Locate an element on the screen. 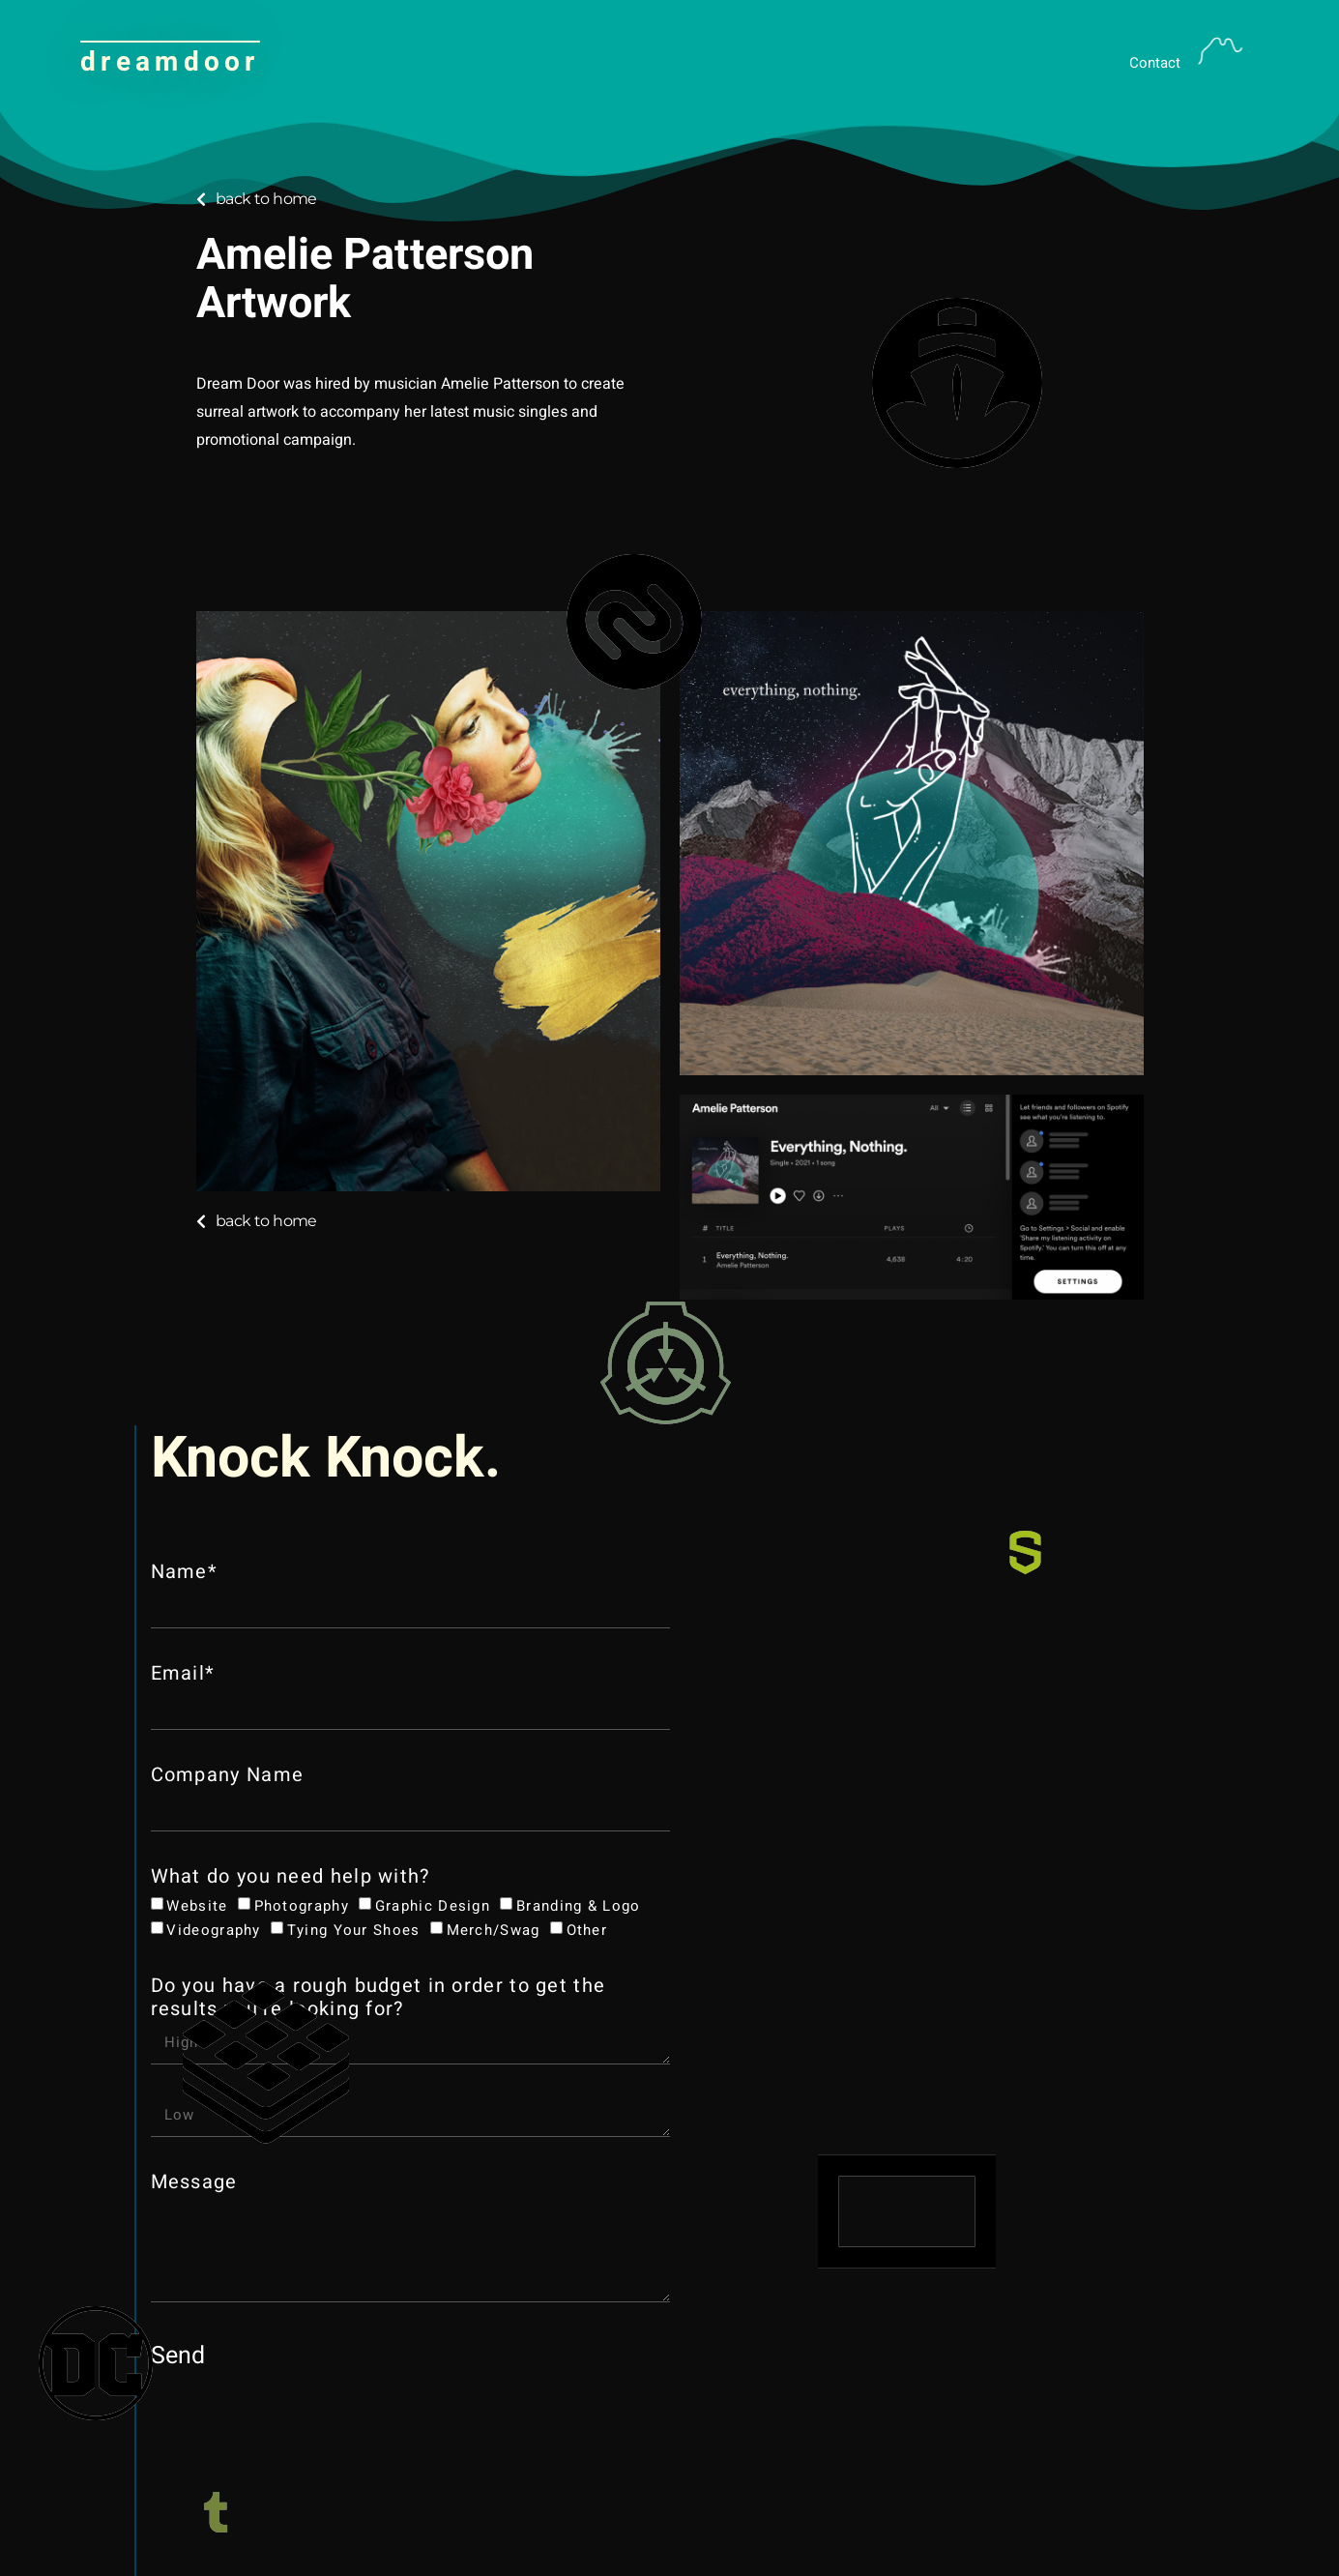 The image size is (1339, 2576). codeship logo is located at coordinates (957, 383).